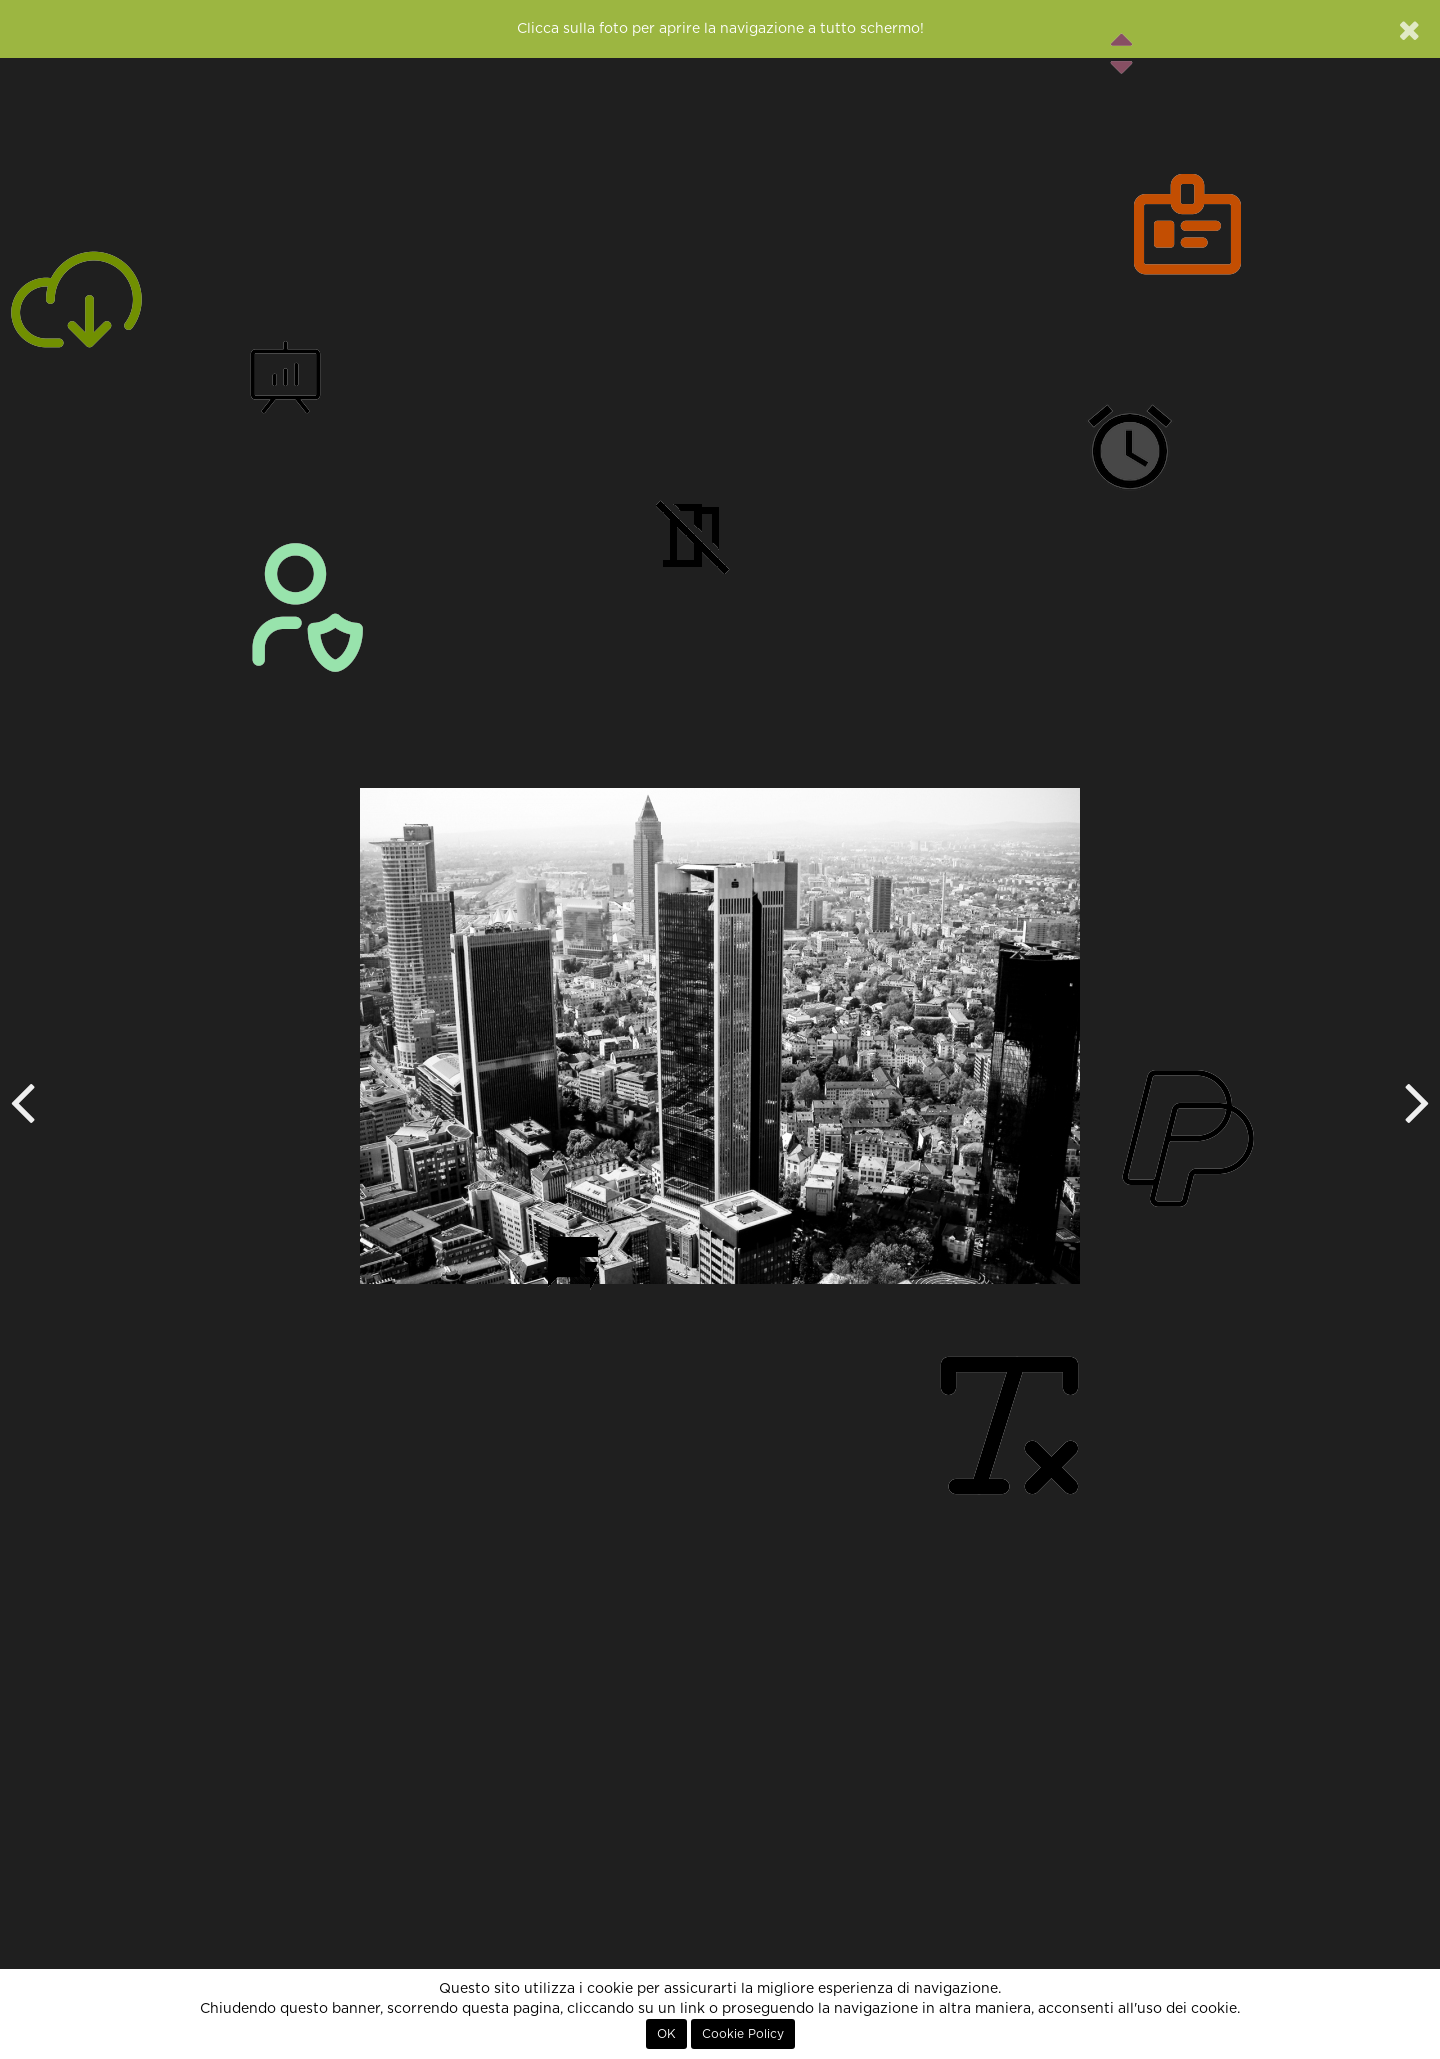 The height and width of the screenshot is (2059, 1440). Describe the element at coordinates (694, 535) in the screenshot. I see `meeting room unavailable` at that location.